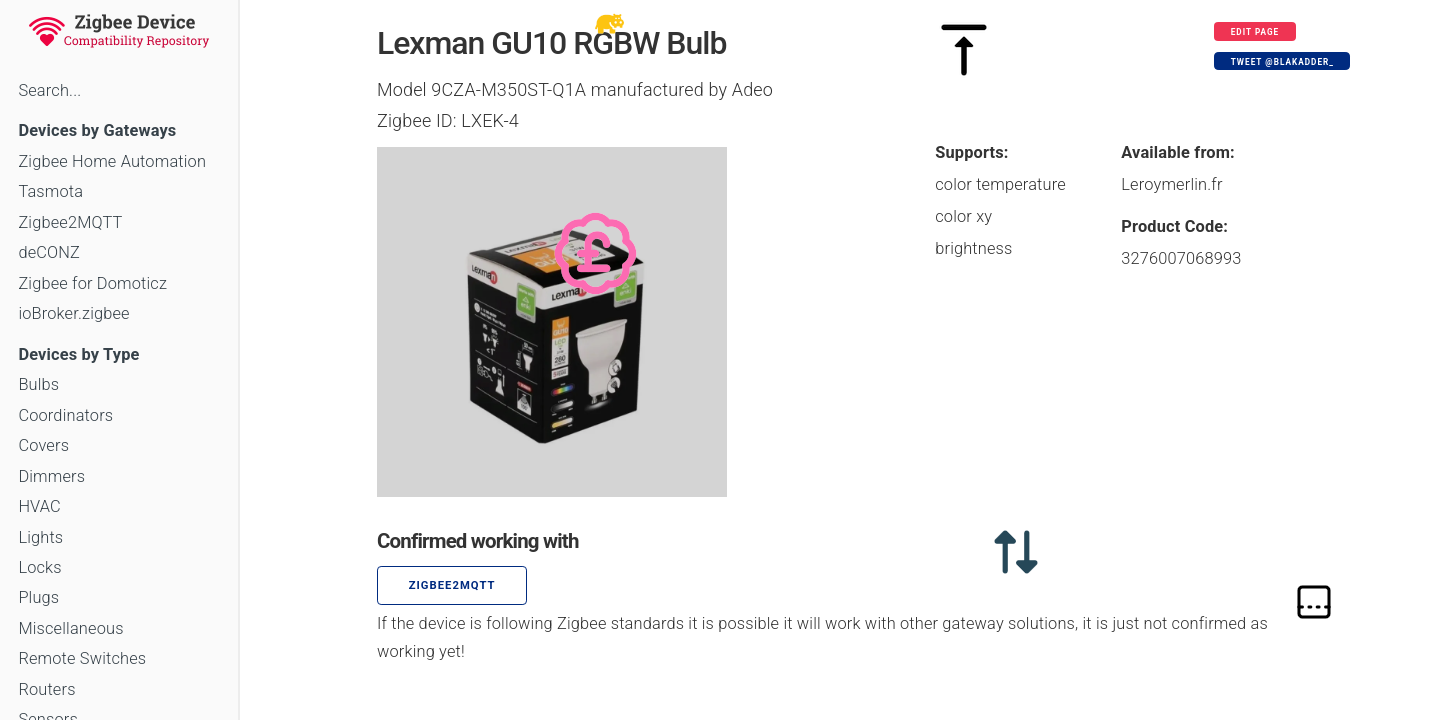 The height and width of the screenshot is (720, 1440). I want to click on align content to the top, so click(964, 50).